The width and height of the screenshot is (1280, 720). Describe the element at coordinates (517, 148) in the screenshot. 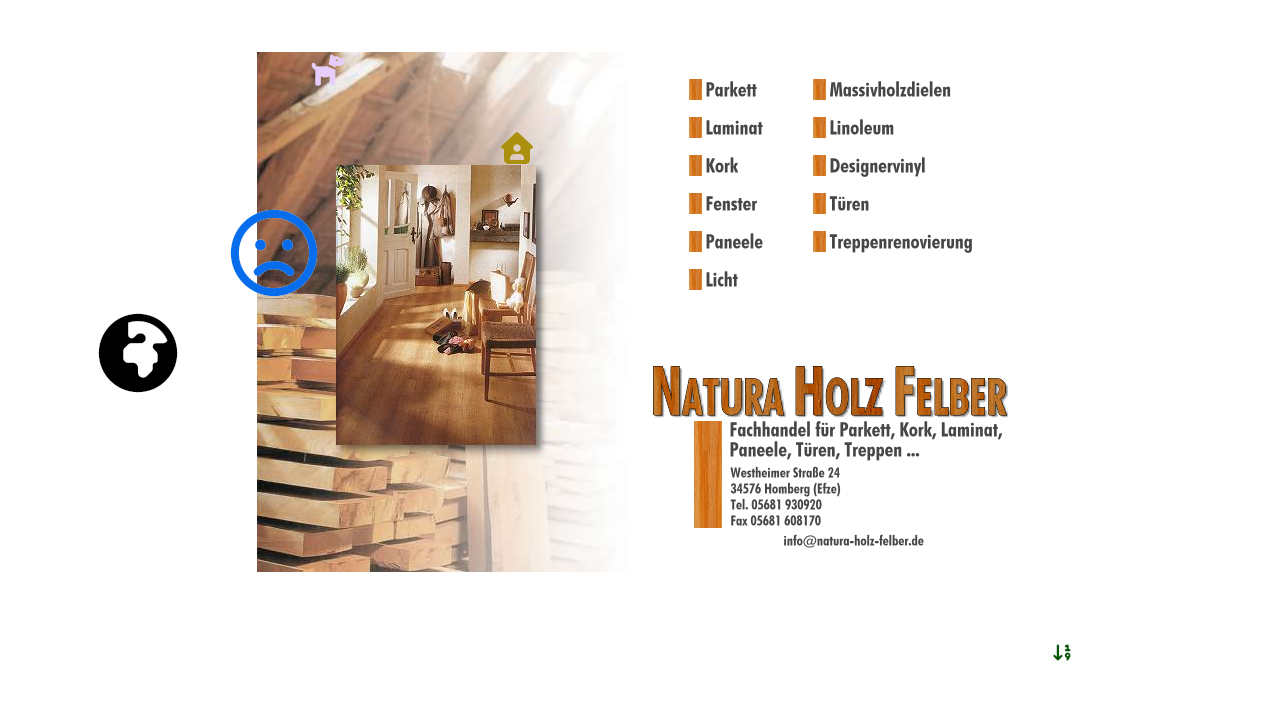

I see `view your home profile` at that location.